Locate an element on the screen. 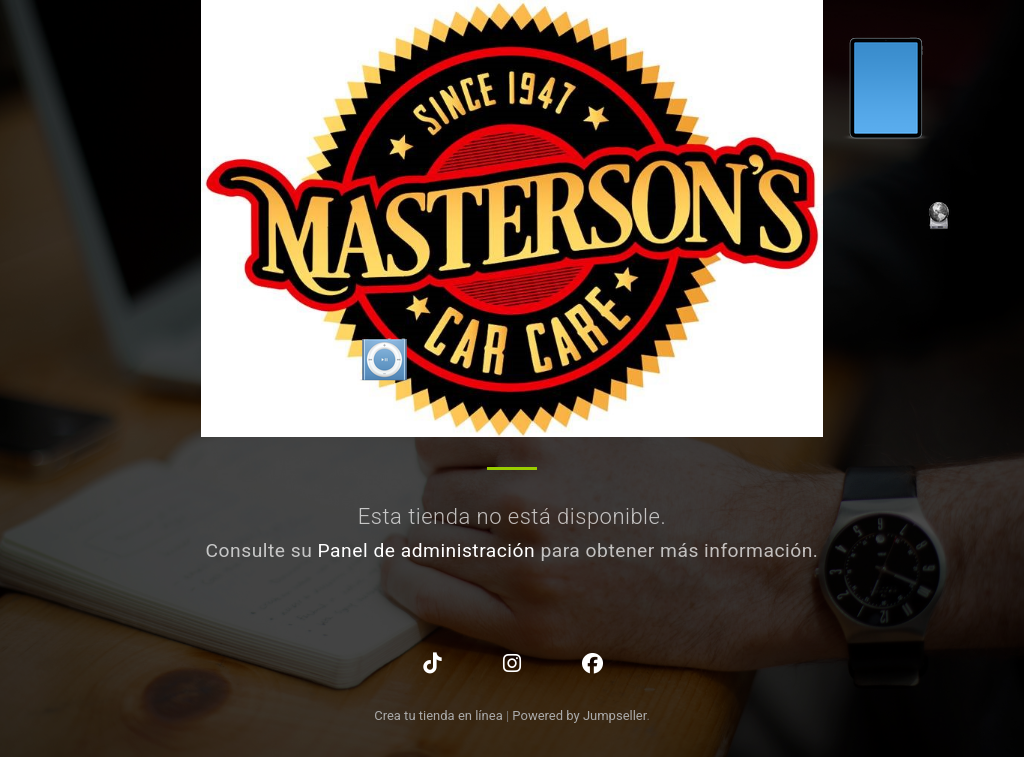 Image resolution: width=1024 pixels, height=757 pixels. iPad Air device icon is located at coordinates (886, 89).